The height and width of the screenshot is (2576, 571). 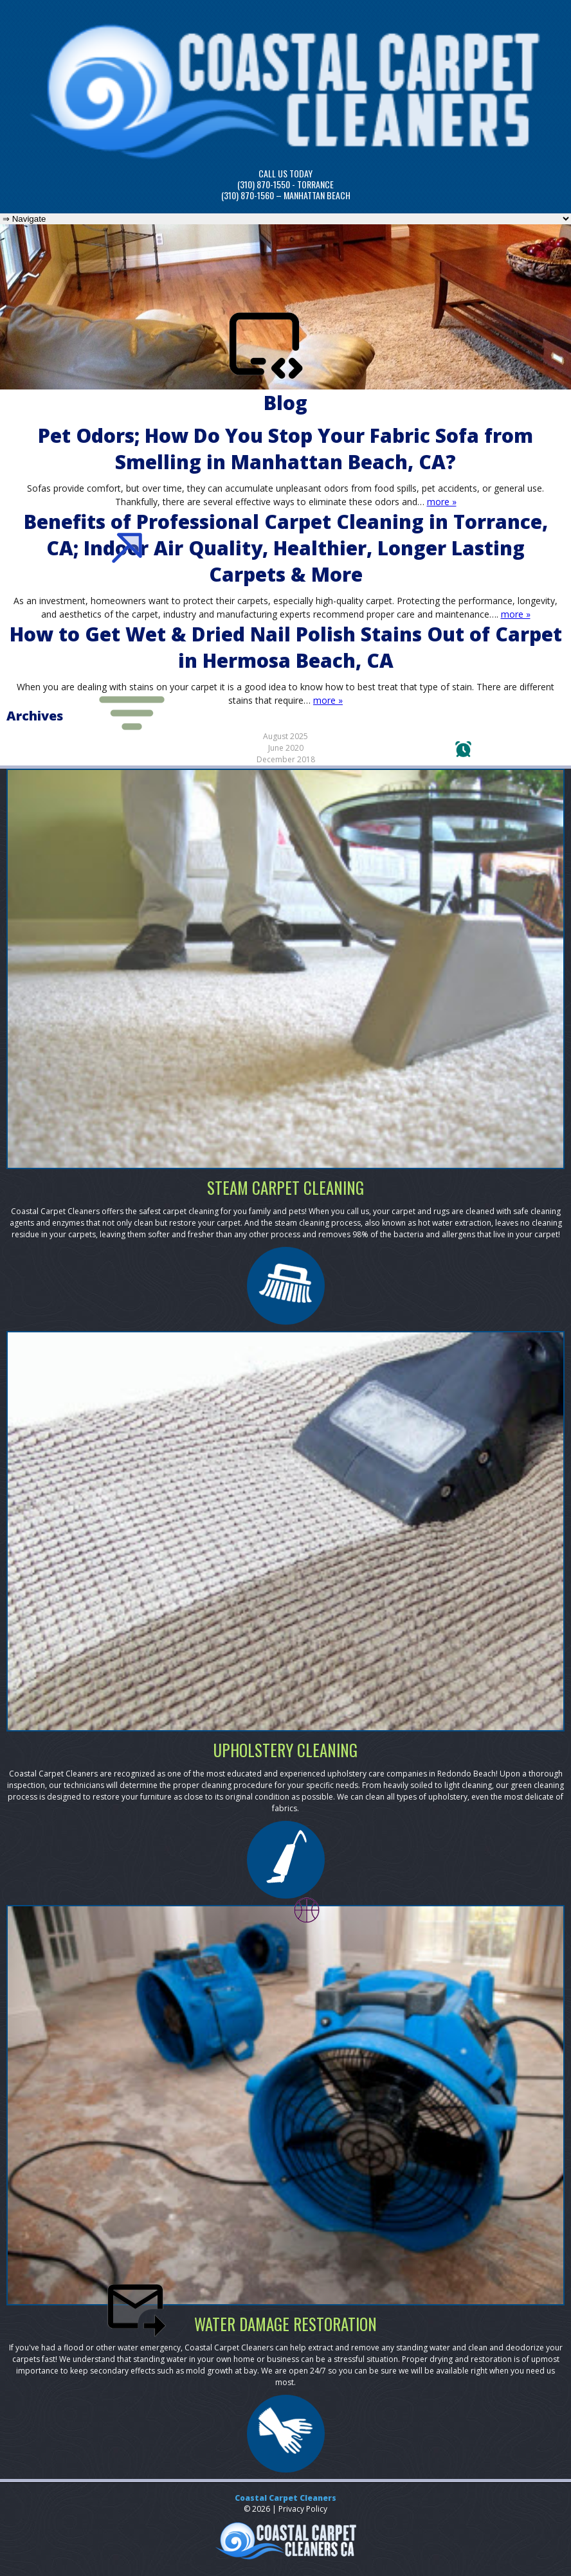 I want to click on access sports or basketball-related content, so click(x=307, y=1910).